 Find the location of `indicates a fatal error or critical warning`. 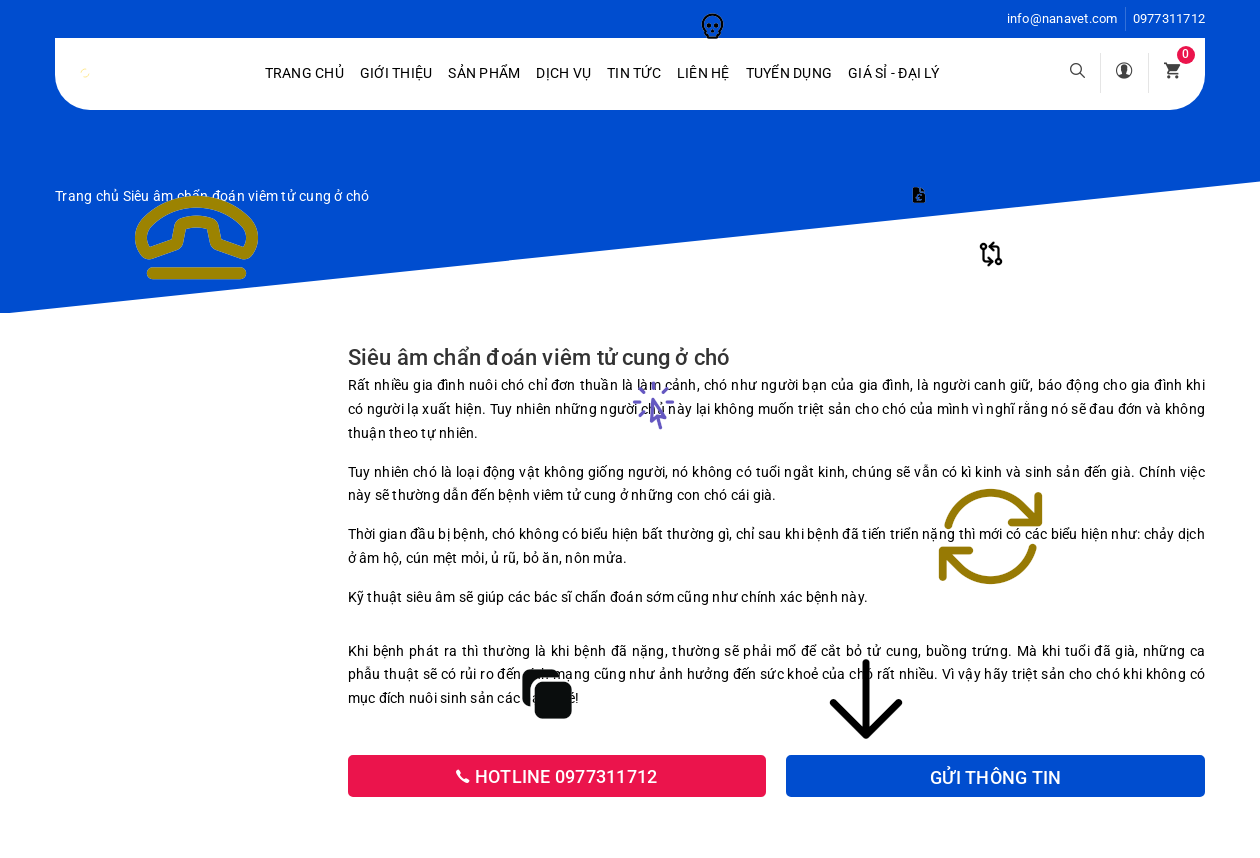

indicates a fatal error or critical warning is located at coordinates (712, 25).